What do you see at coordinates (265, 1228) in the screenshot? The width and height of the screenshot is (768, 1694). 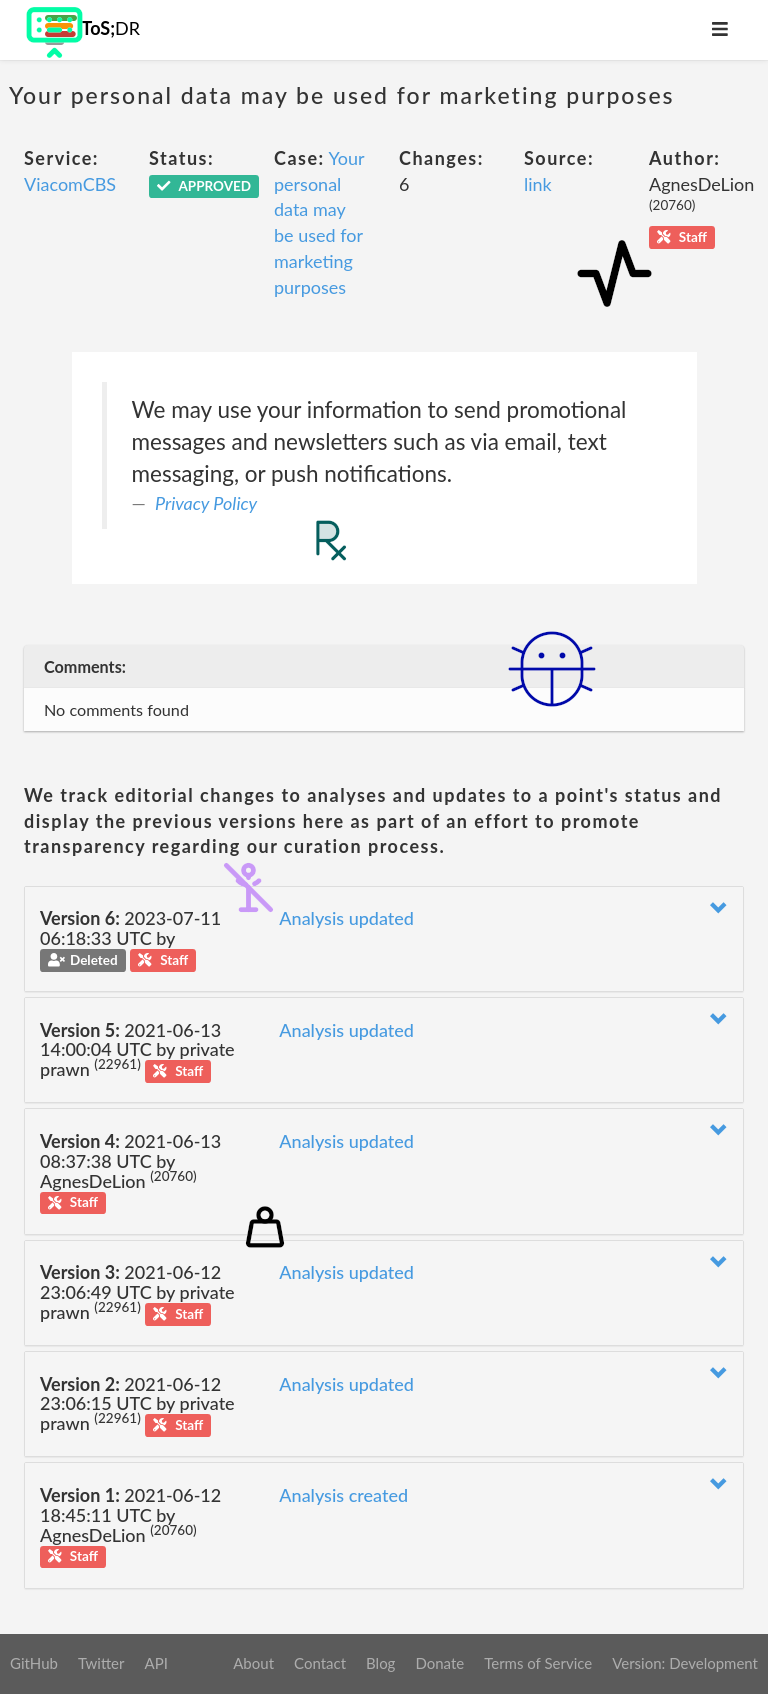 I see `set or adjust item weight` at bounding box center [265, 1228].